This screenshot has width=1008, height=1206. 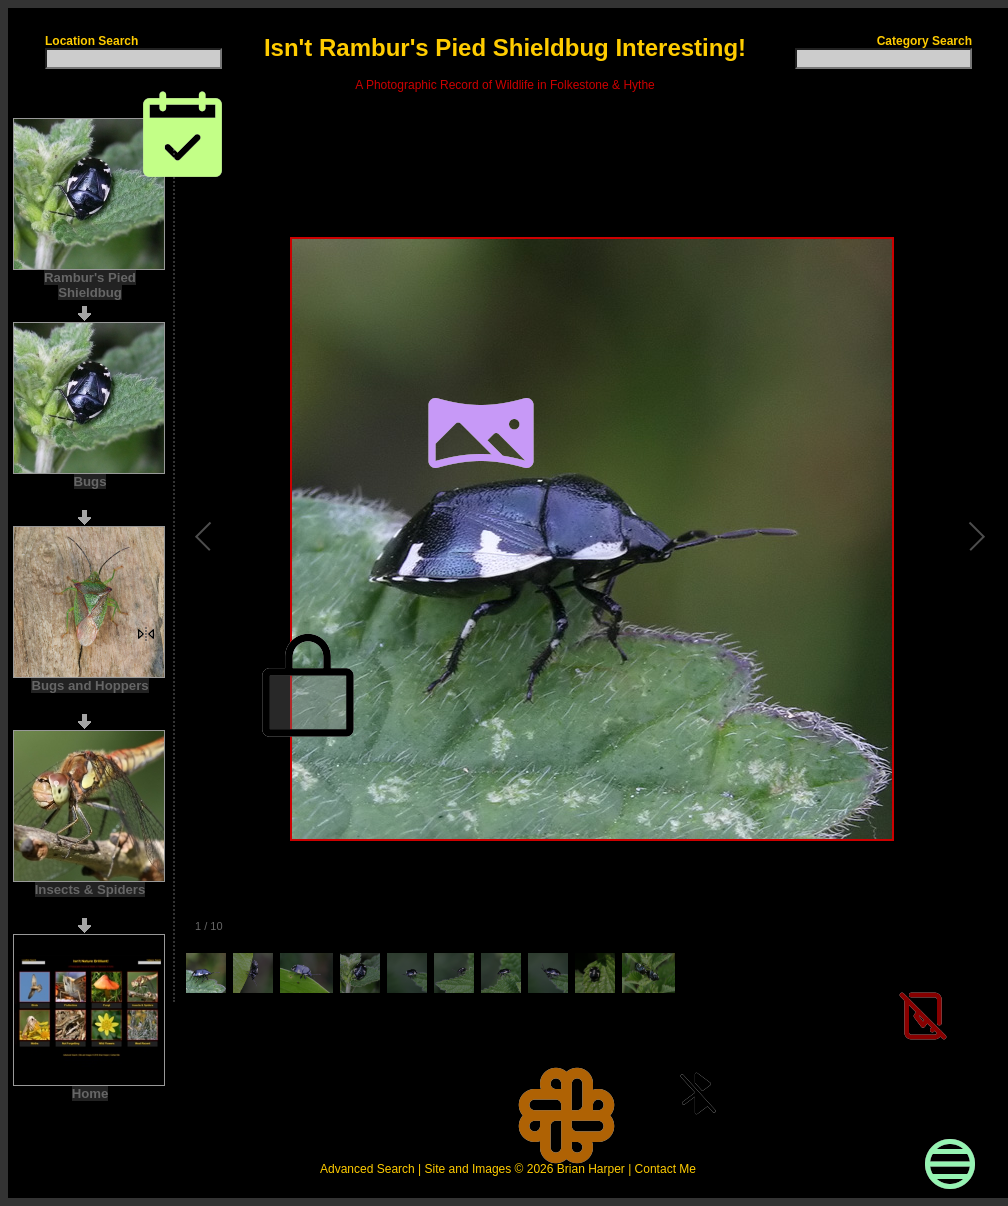 What do you see at coordinates (566, 1115) in the screenshot?
I see `open Slack messaging app` at bounding box center [566, 1115].